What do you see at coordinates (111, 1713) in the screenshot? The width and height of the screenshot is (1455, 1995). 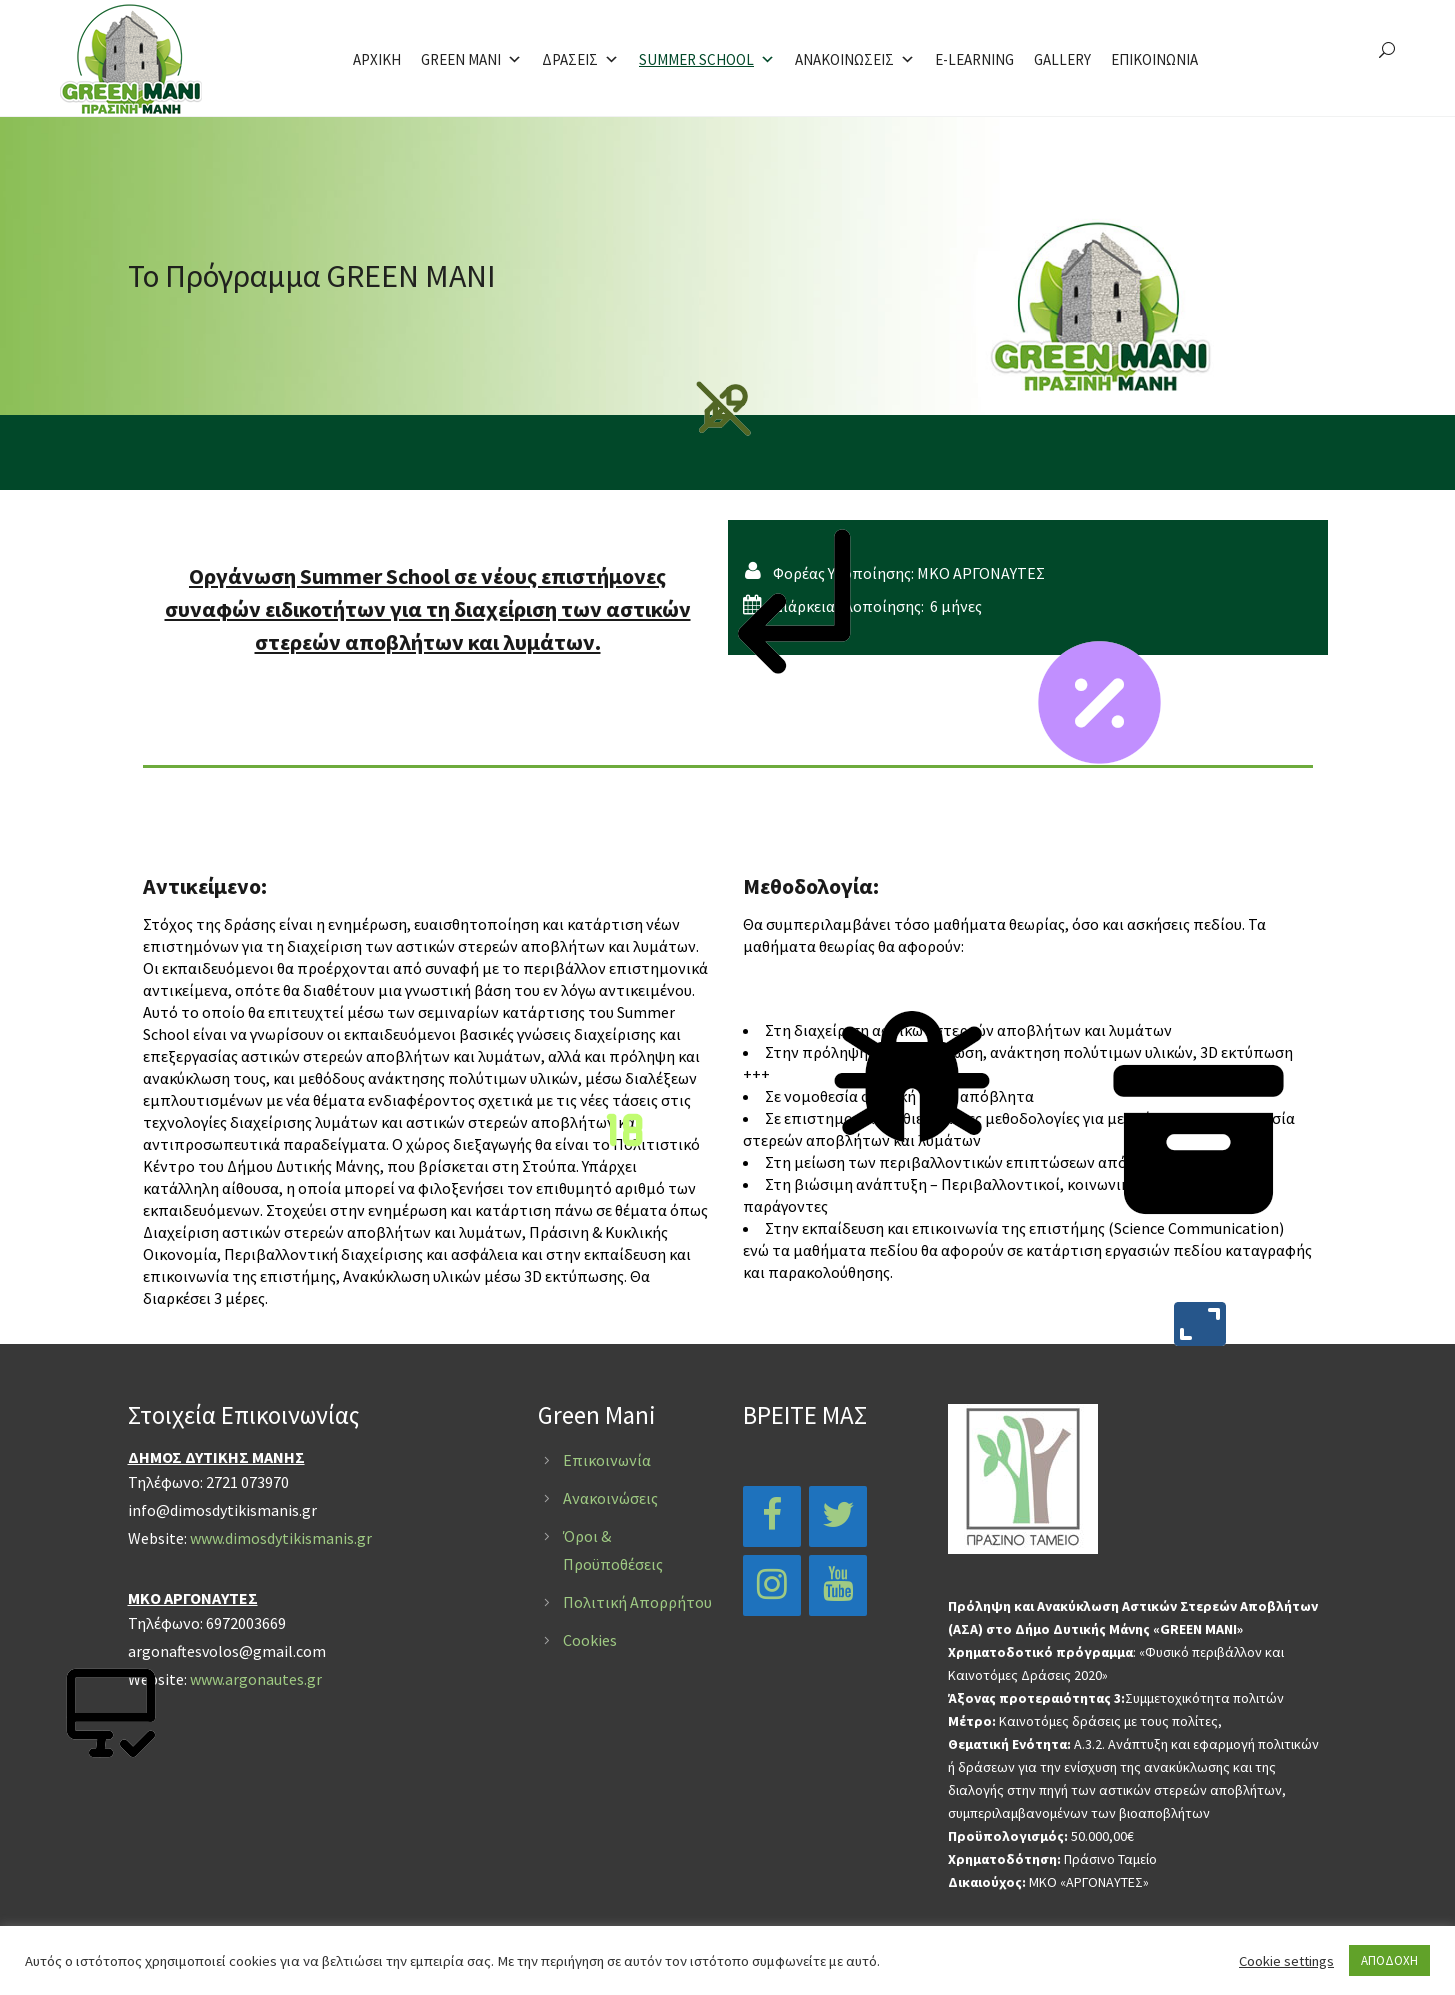 I see `device successfully connected` at bounding box center [111, 1713].